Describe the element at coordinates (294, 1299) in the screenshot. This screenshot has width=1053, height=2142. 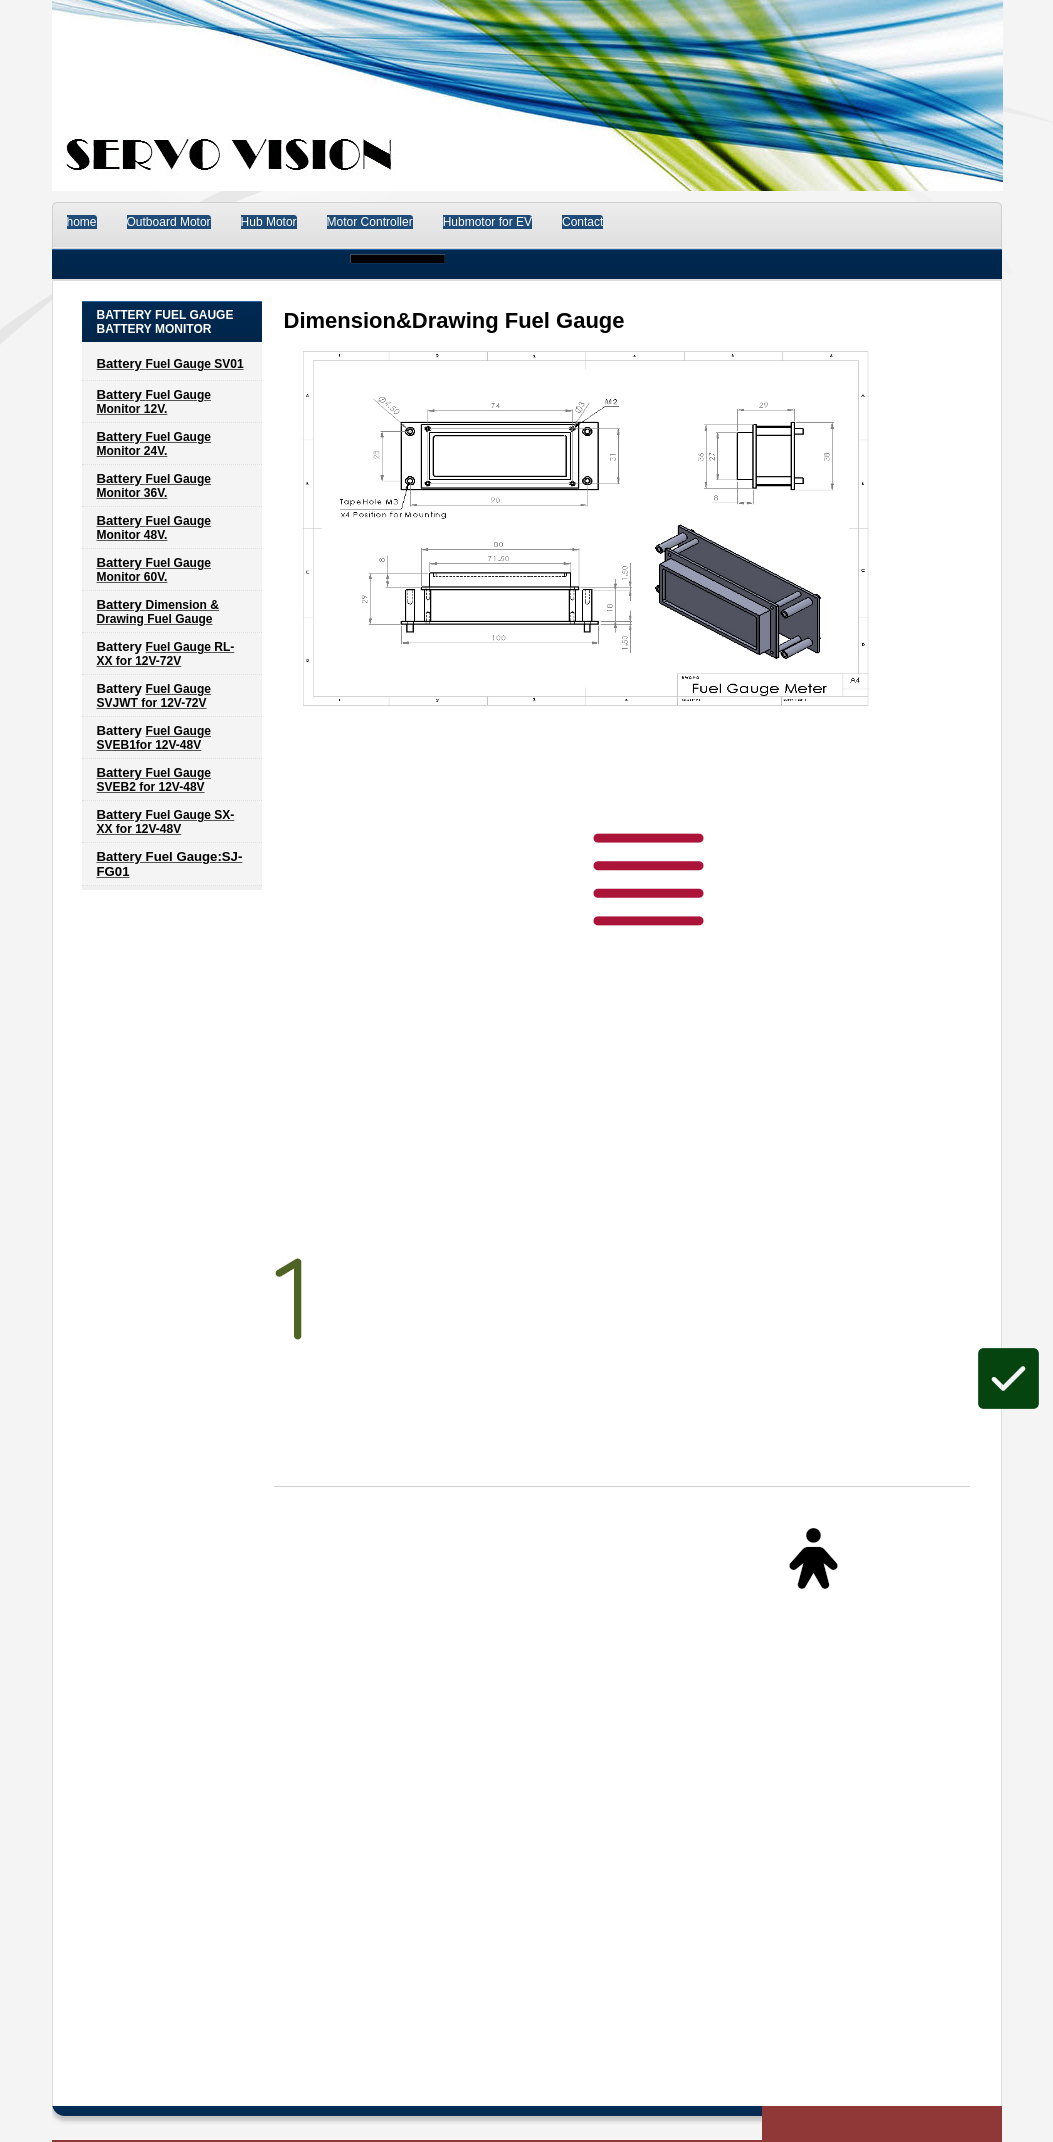
I see `indicates first place or top ranking` at that location.